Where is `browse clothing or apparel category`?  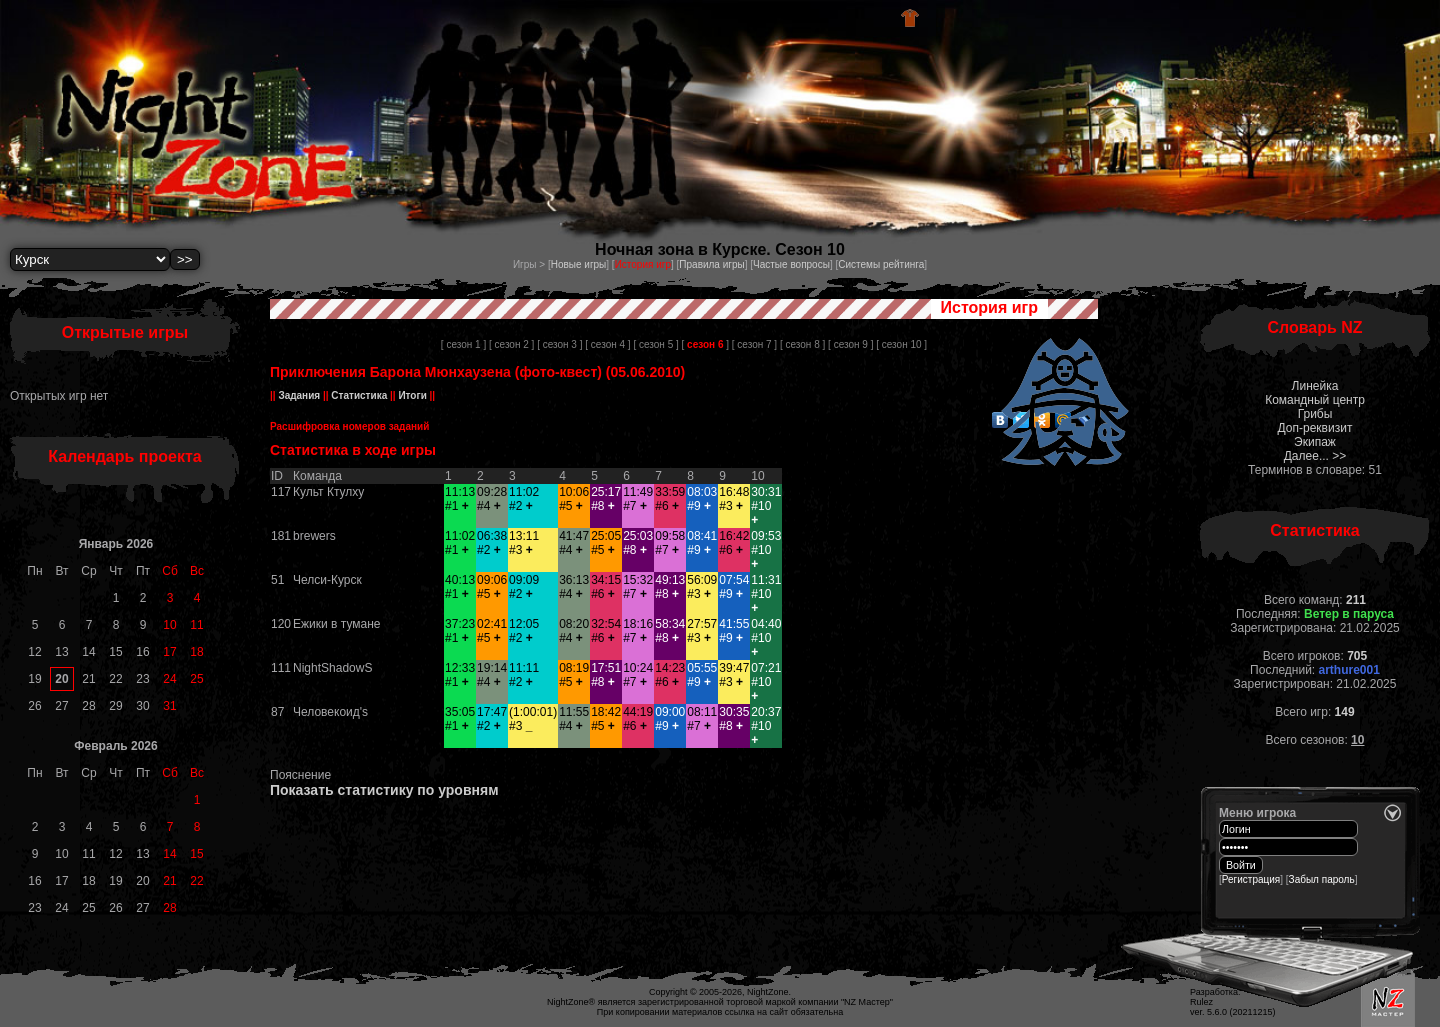
browse clothing or apparel category is located at coordinates (910, 18).